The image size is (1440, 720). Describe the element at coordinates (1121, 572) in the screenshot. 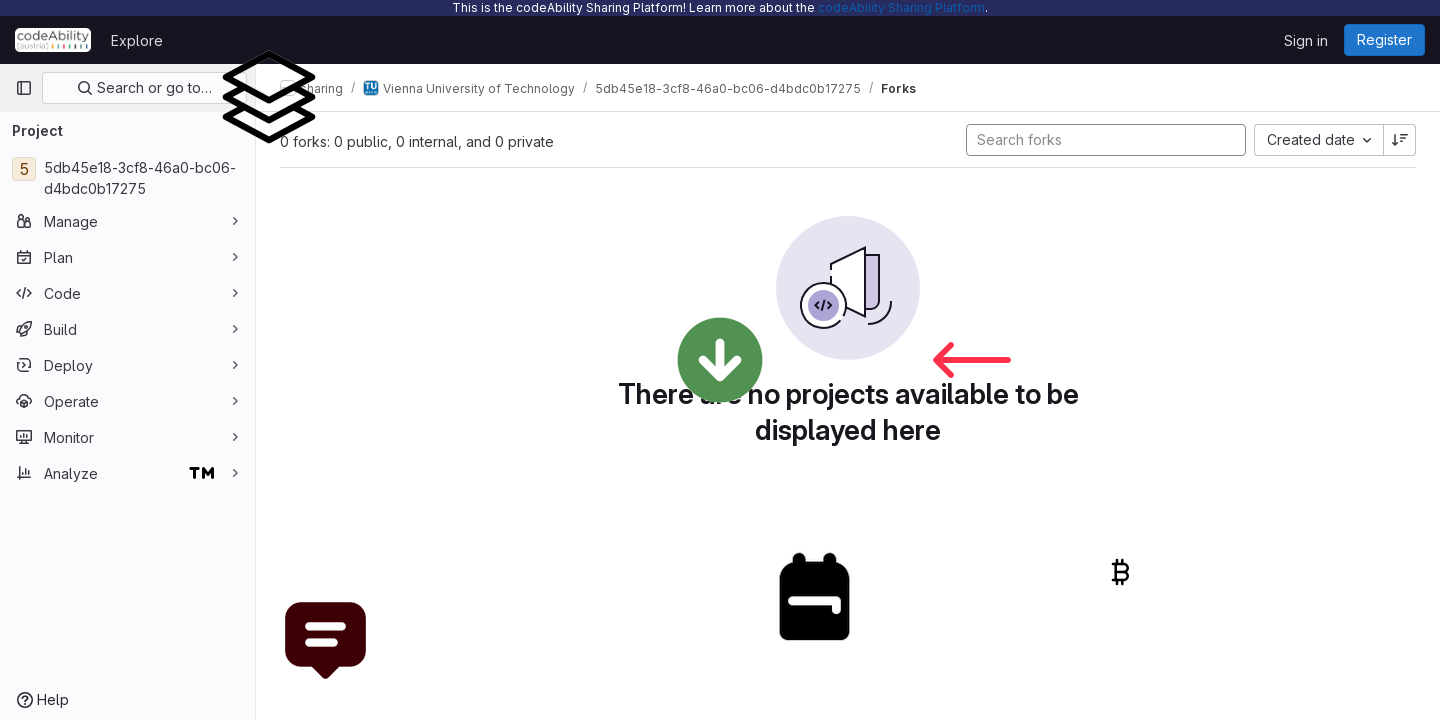

I see `view bitcoin balance or wallet` at that location.